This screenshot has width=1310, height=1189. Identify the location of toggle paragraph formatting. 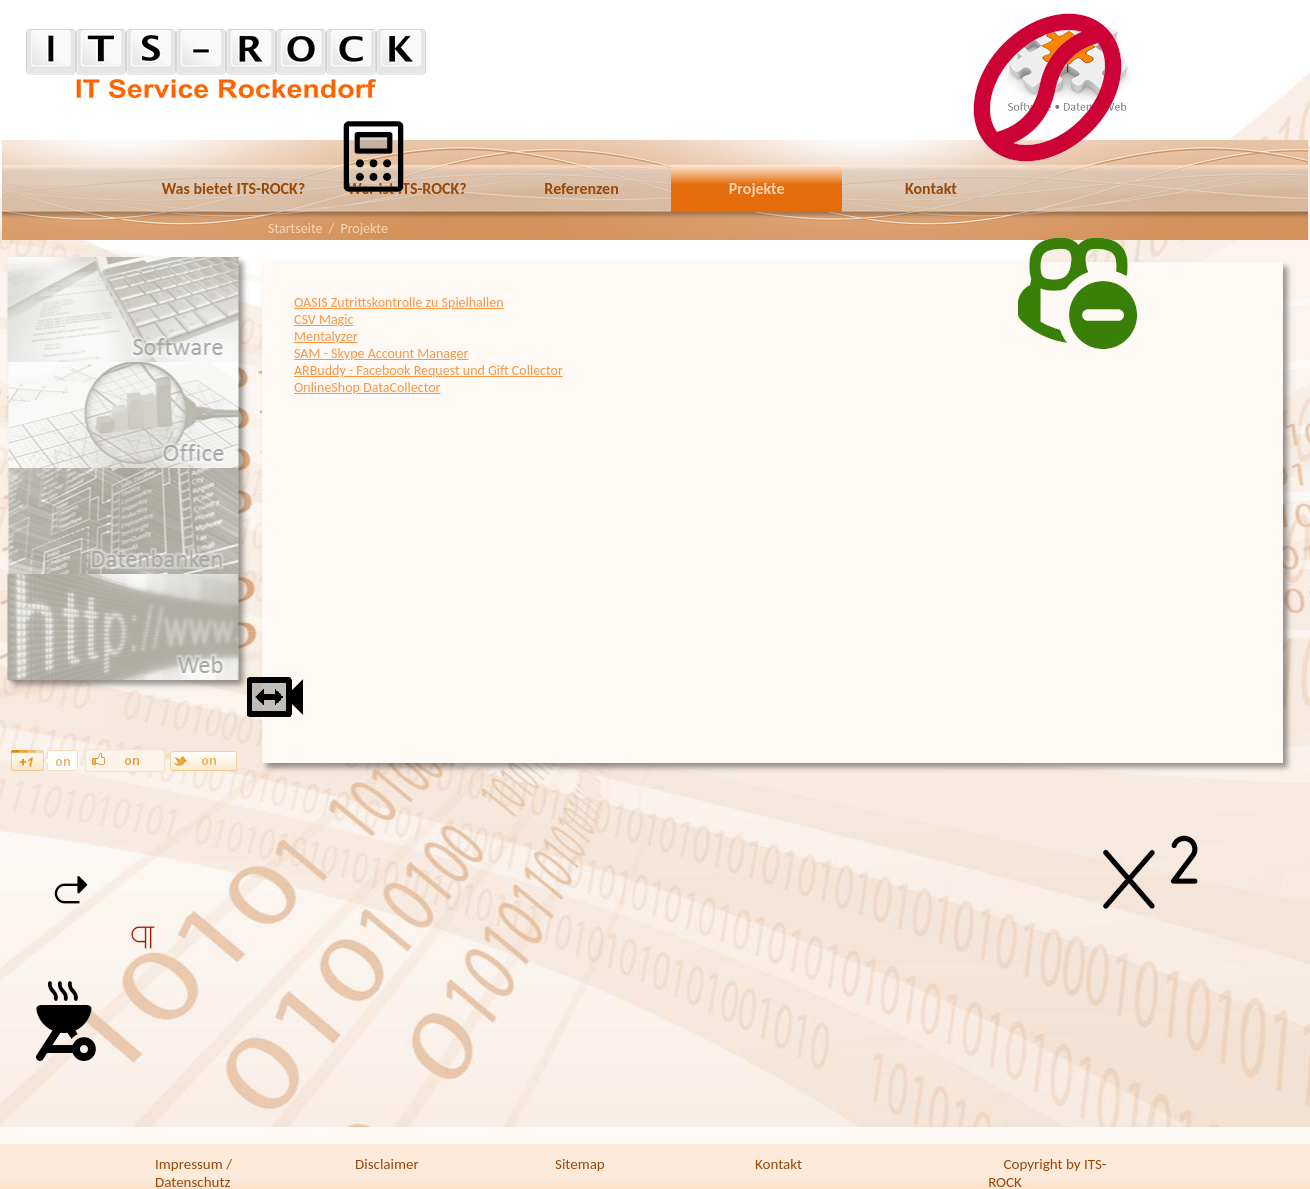
(143, 937).